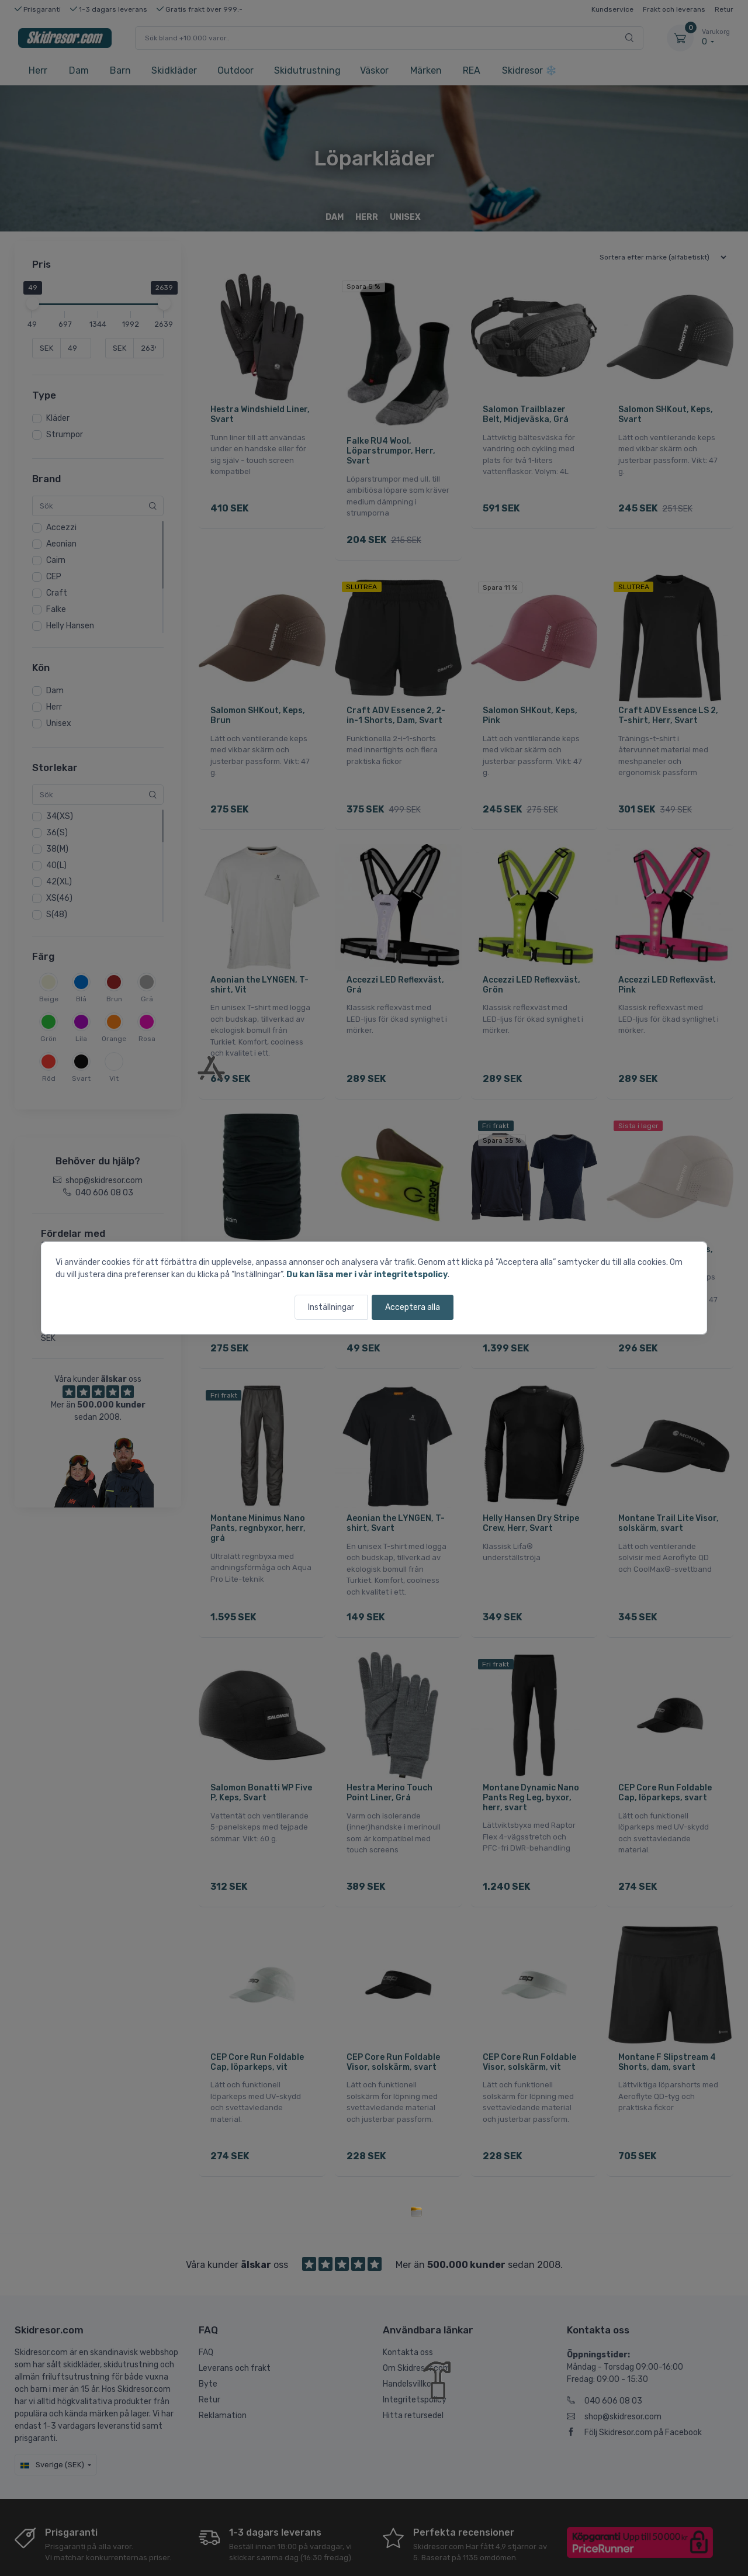 The width and height of the screenshot is (748, 2576). What do you see at coordinates (438, 2381) in the screenshot?
I see `access developer tools` at bounding box center [438, 2381].